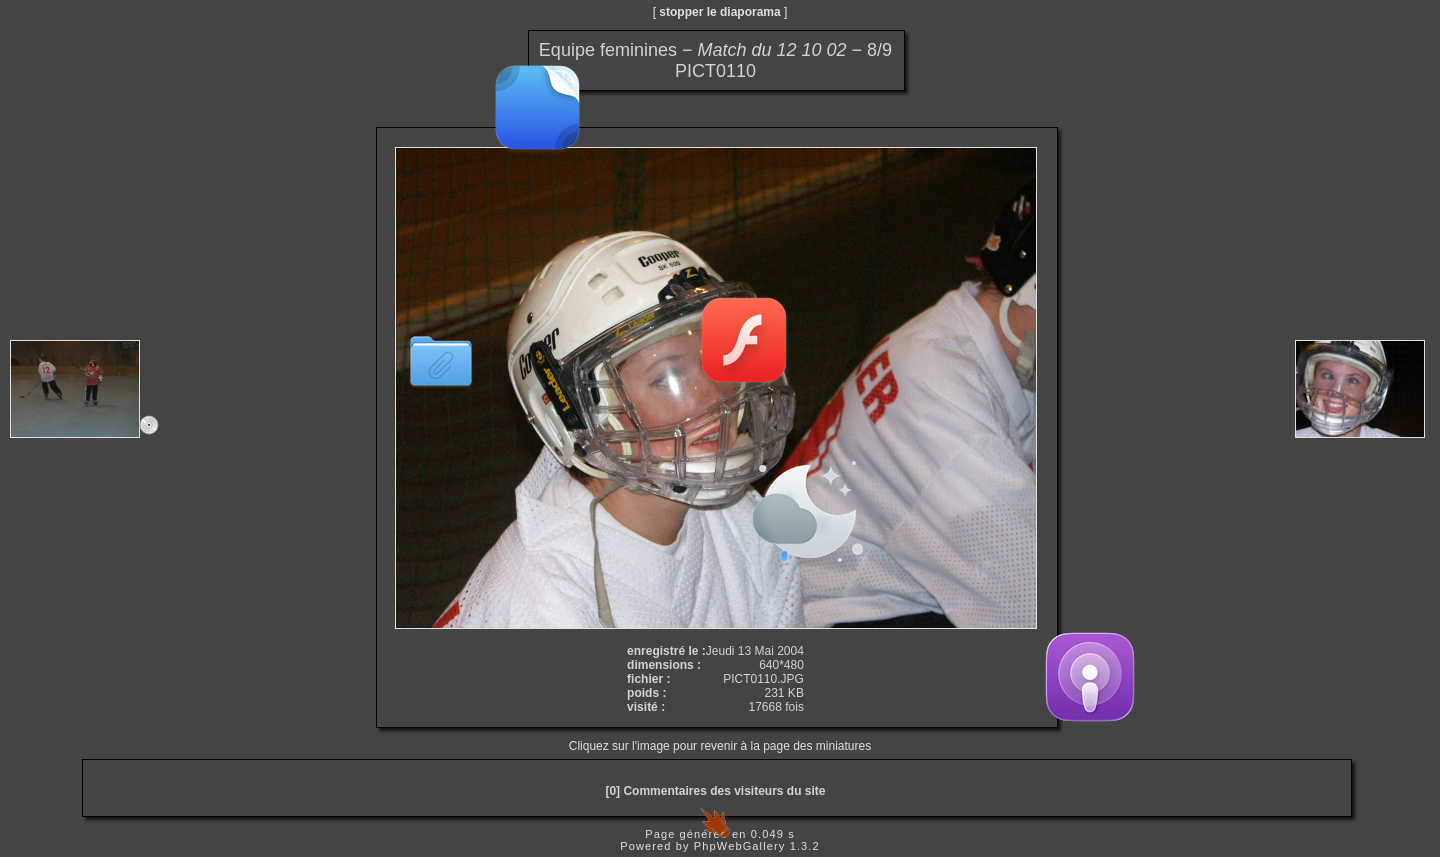  What do you see at coordinates (441, 361) in the screenshot?
I see `open folder containing email attachments` at bounding box center [441, 361].